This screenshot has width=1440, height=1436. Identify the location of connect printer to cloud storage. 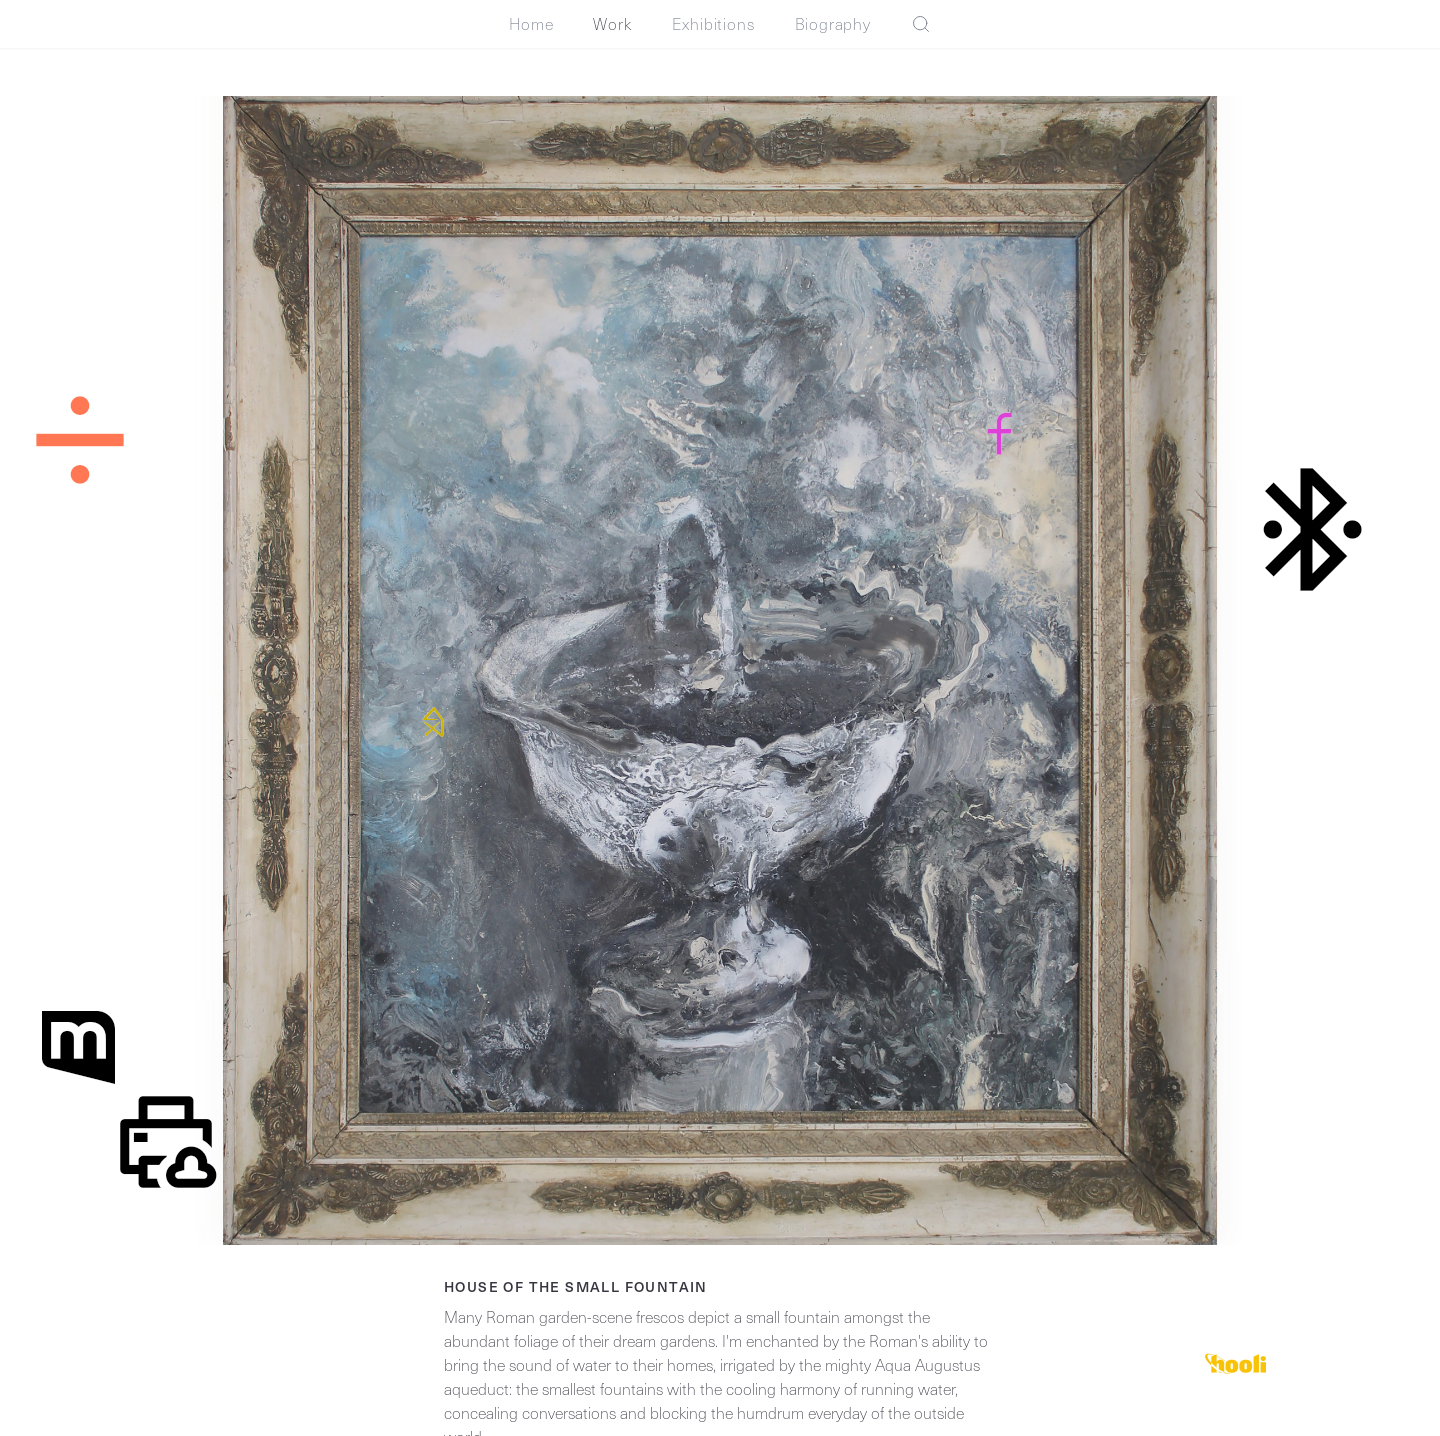
(166, 1142).